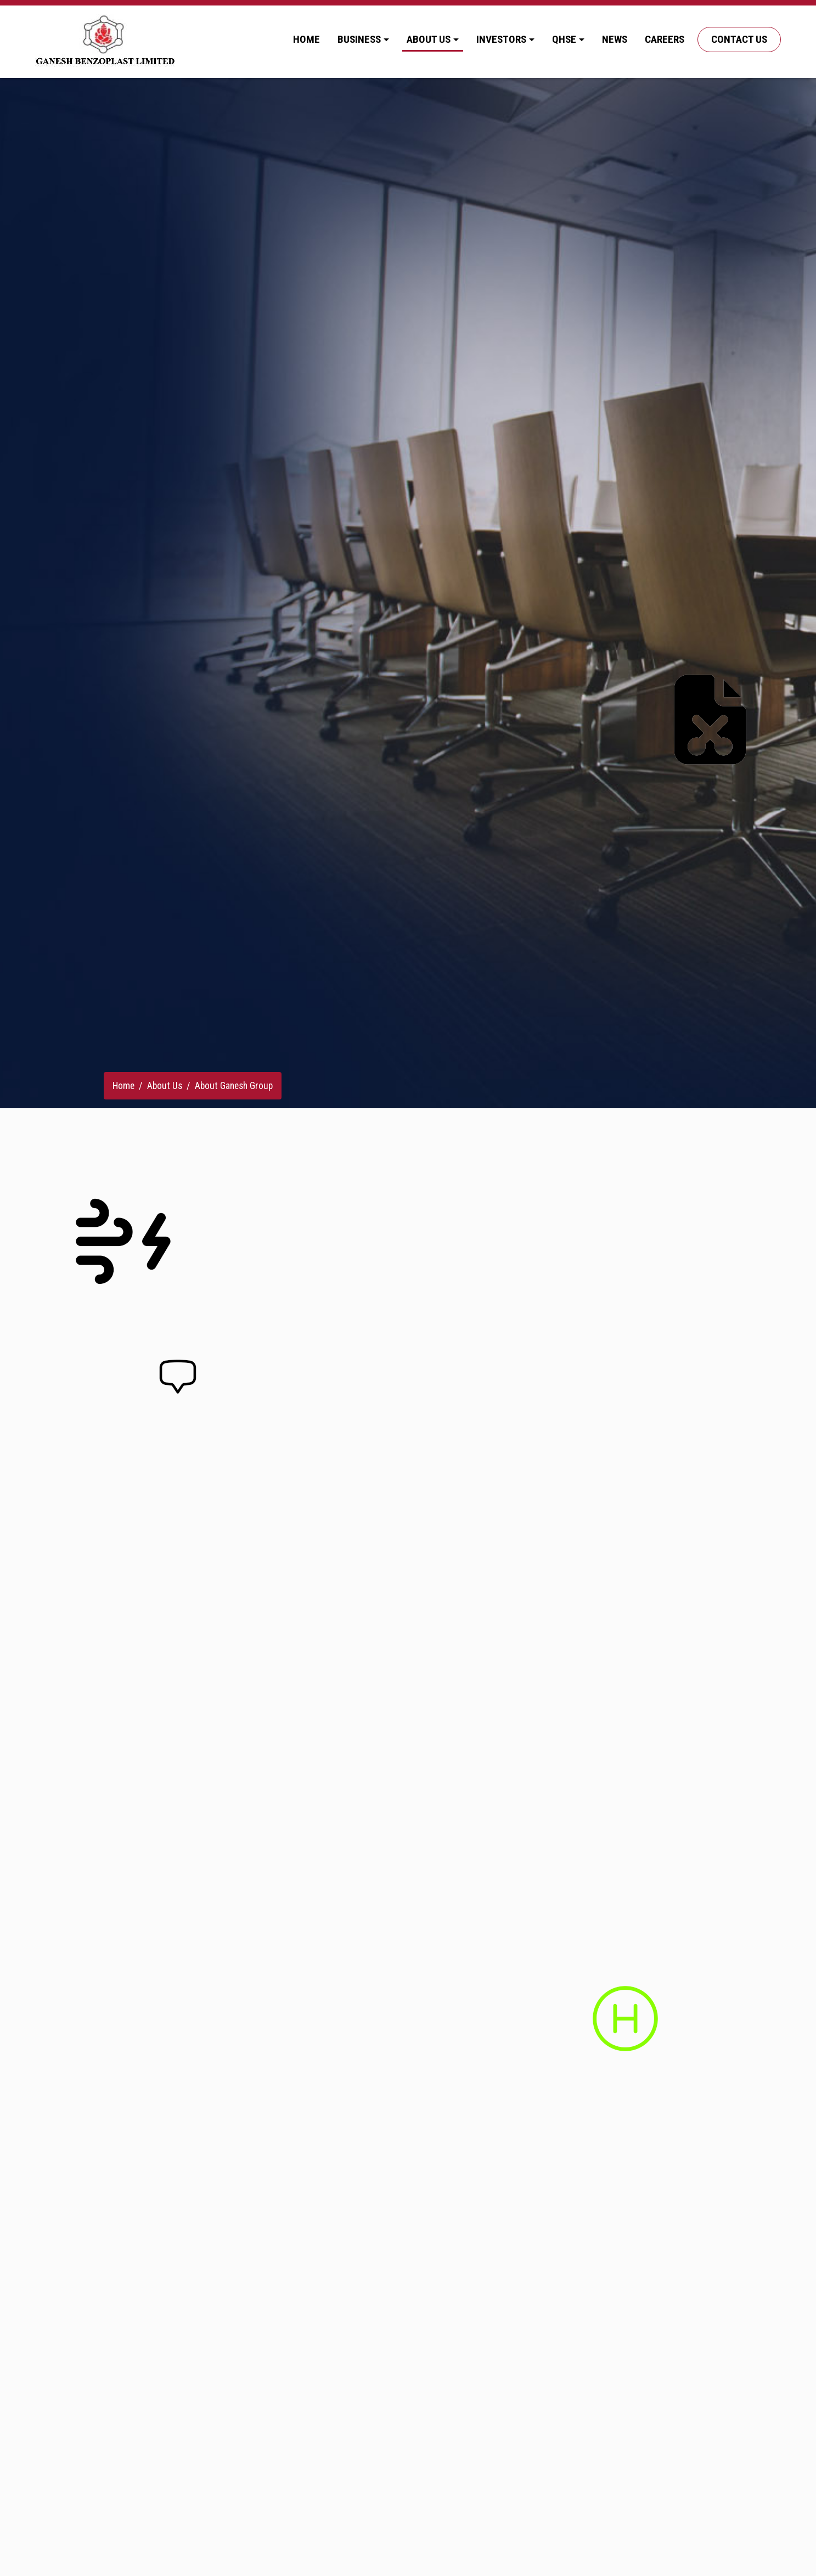  What do you see at coordinates (123, 1241) in the screenshot?
I see `wind power or wind energy generation` at bounding box center [123, 1241].